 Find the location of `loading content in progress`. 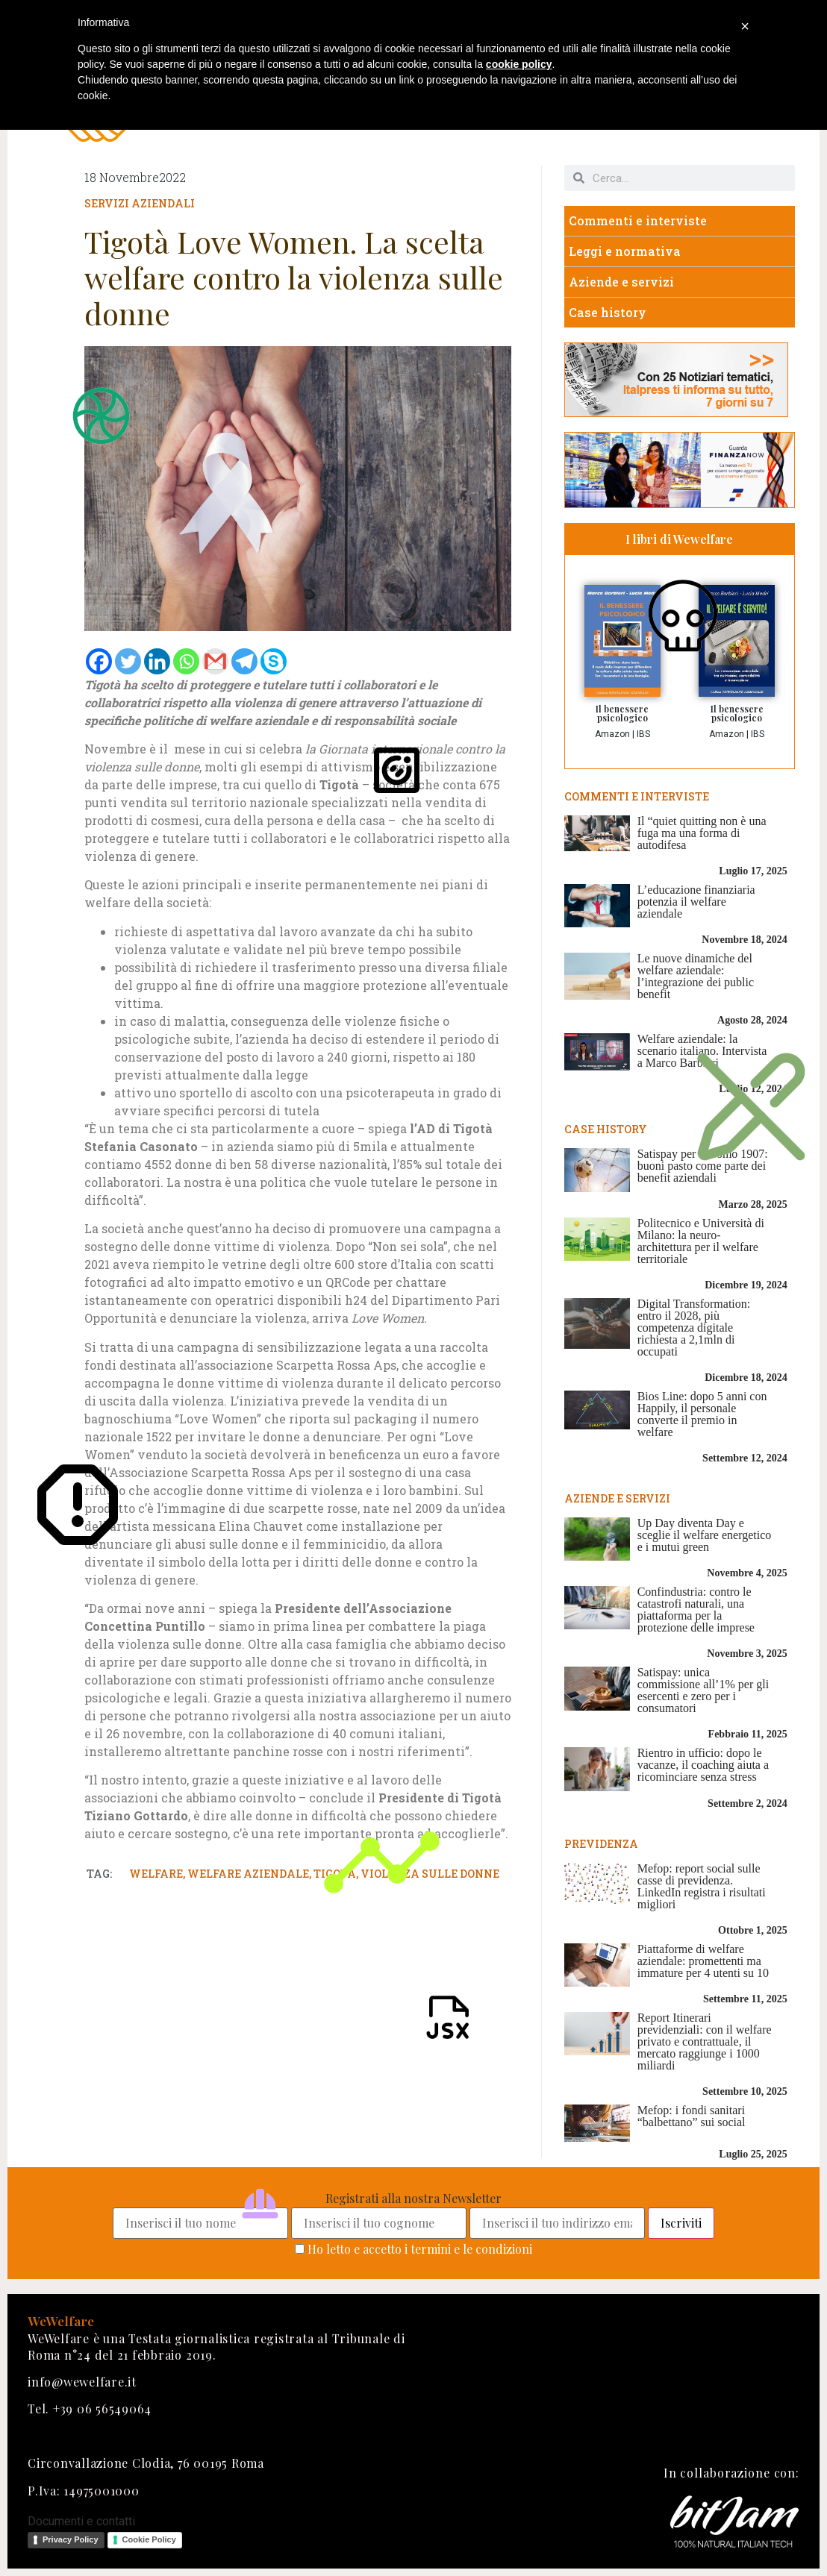

loading content in progress is located at coordinates (101, 416).